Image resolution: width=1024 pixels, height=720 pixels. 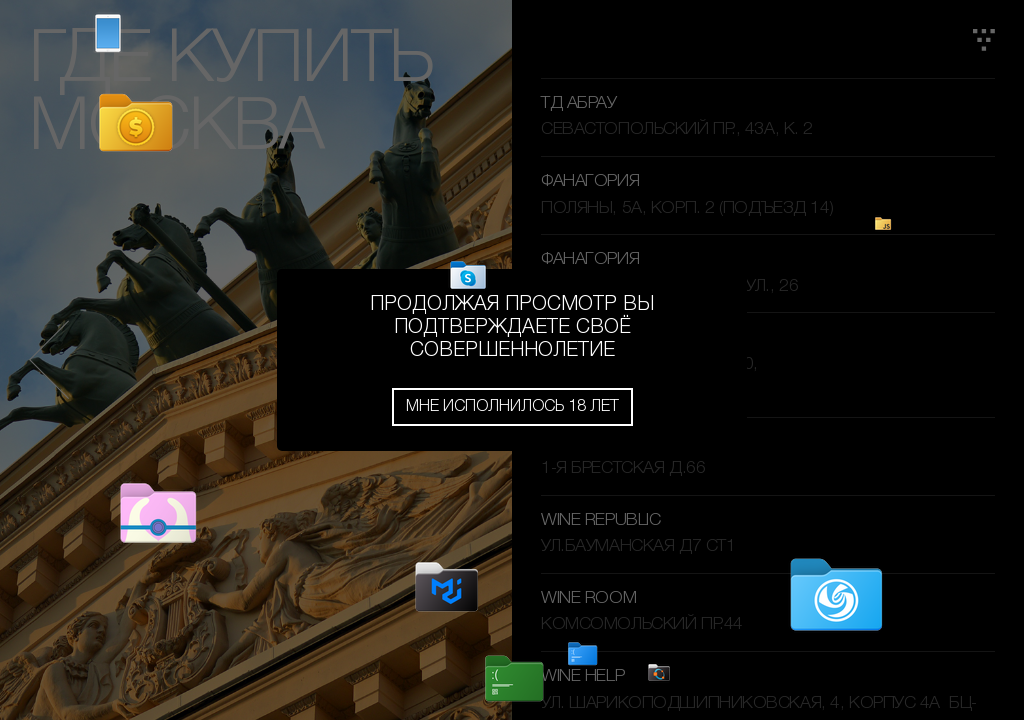 I want to click on iPad mini device connected via cellular network, so click(x=108, y=30).